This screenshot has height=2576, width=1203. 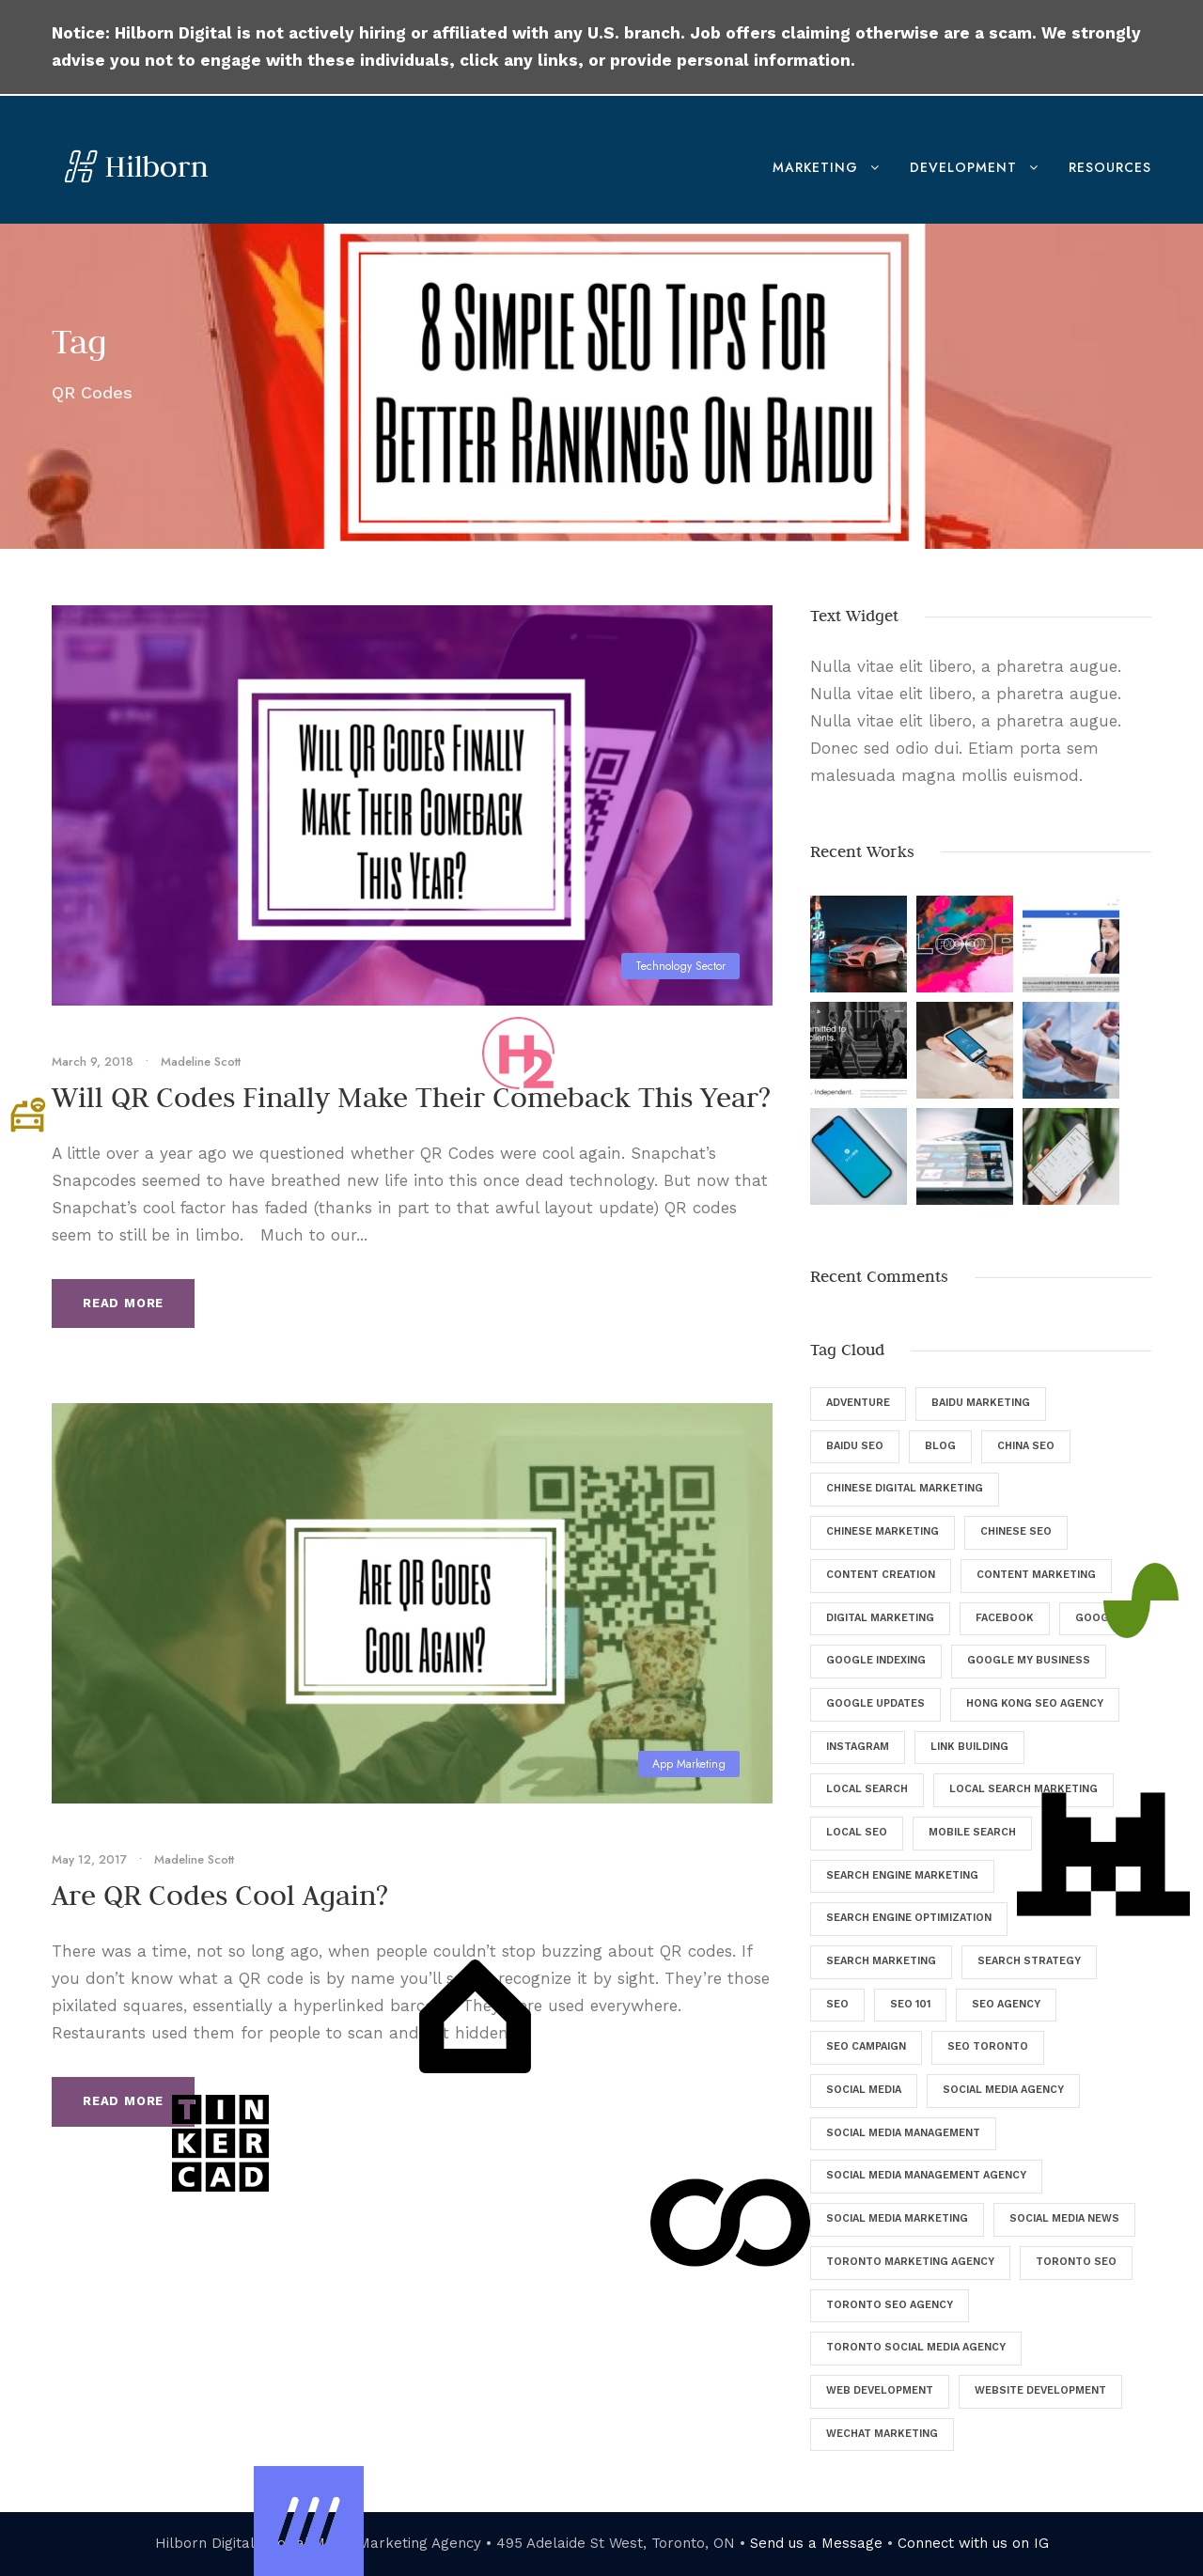 I want to click on open the suno ai music app, so click(x=1141, y=1600).